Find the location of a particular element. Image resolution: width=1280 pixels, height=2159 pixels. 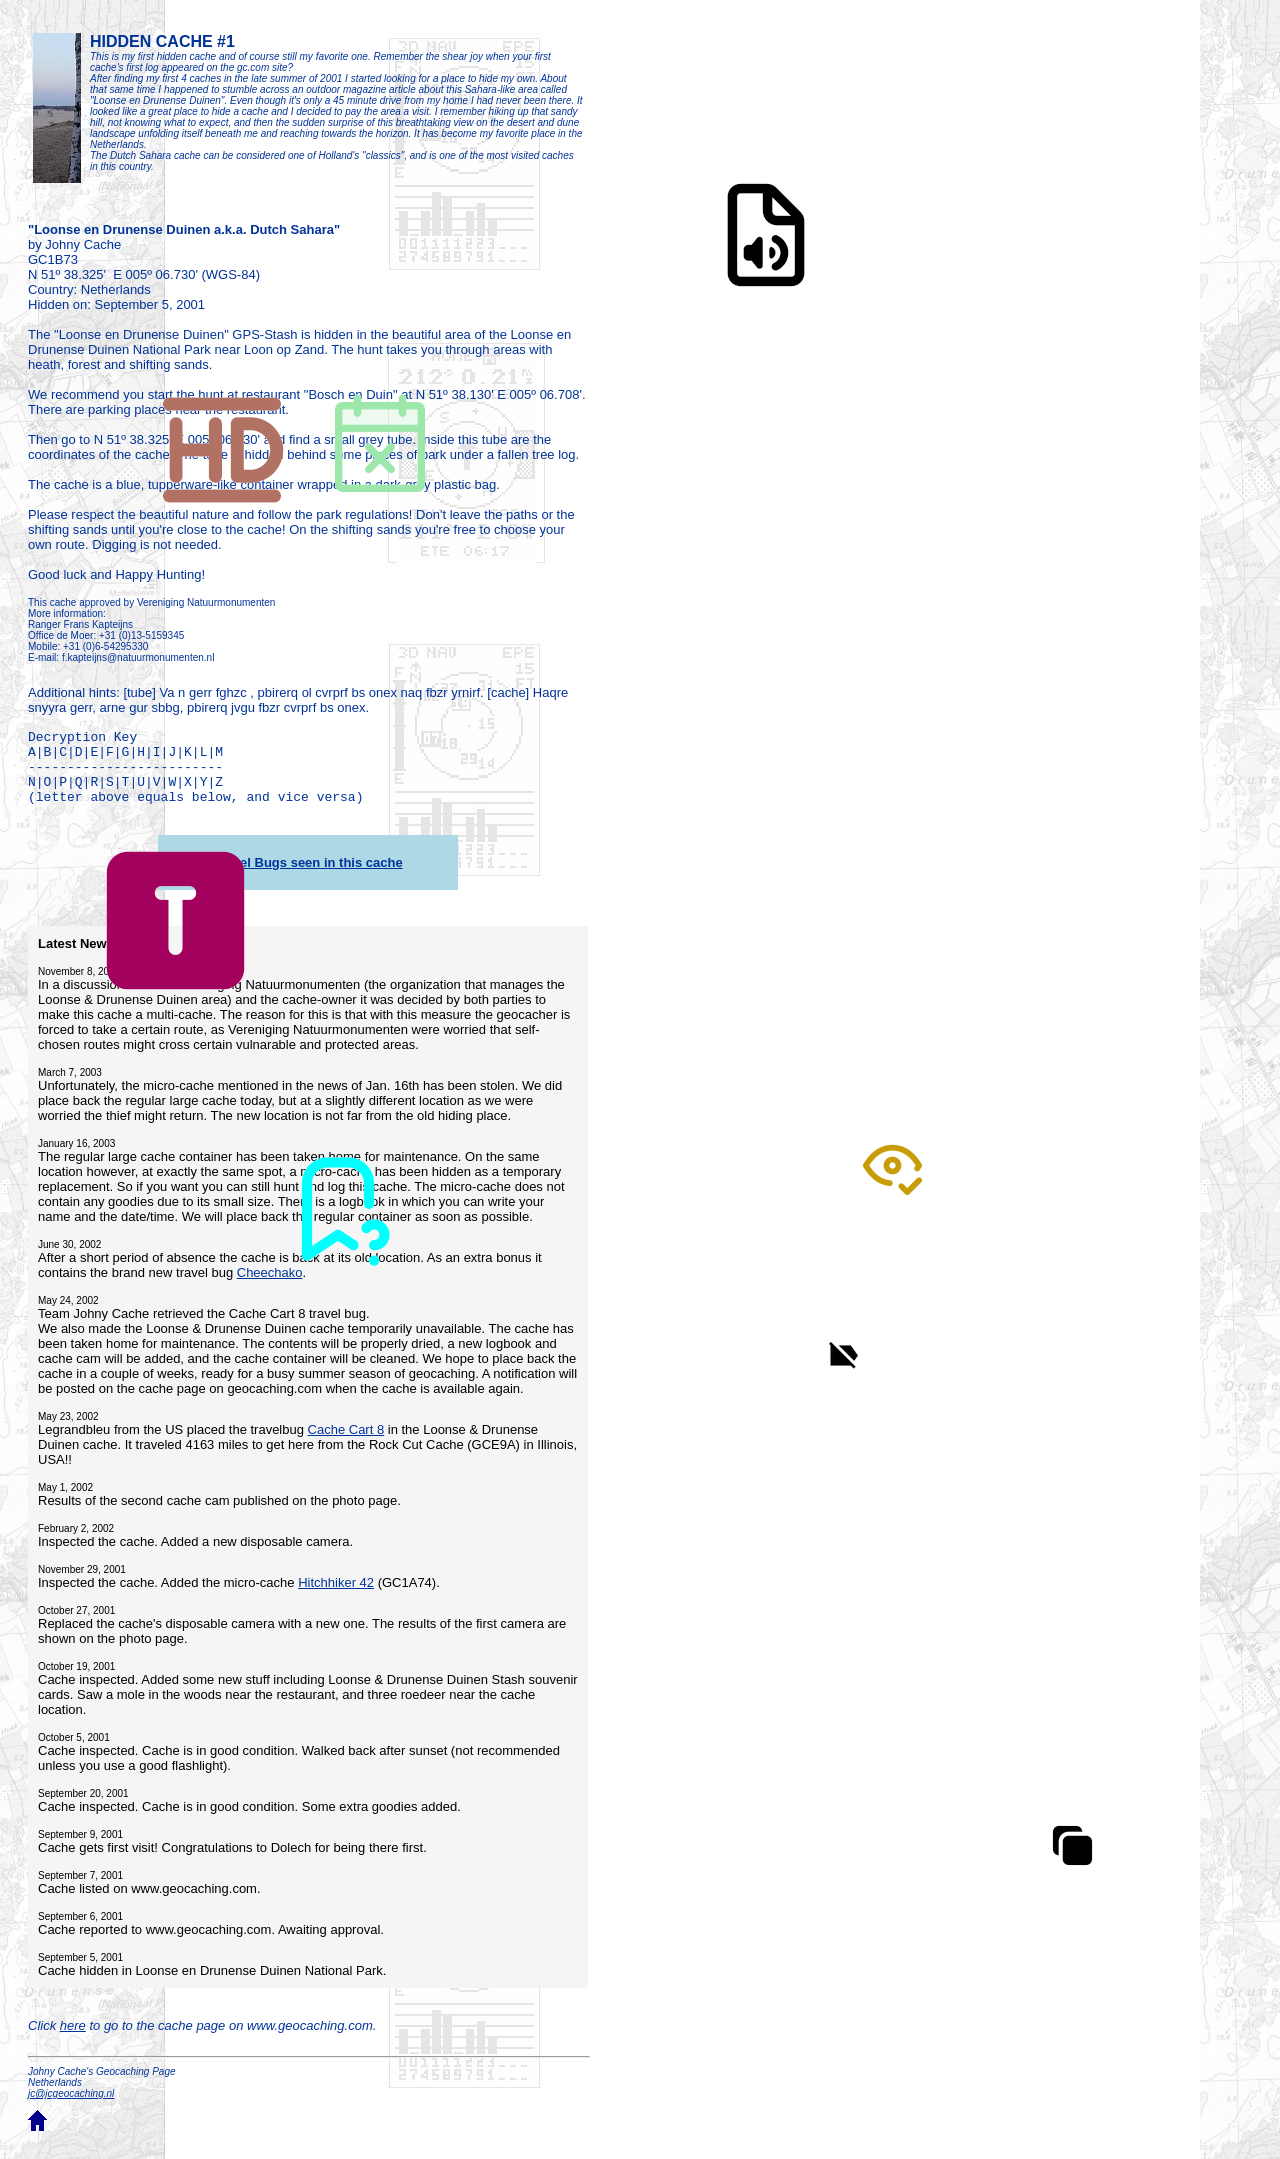

mark item as viewed or read is located at coordinates (892, 1165).